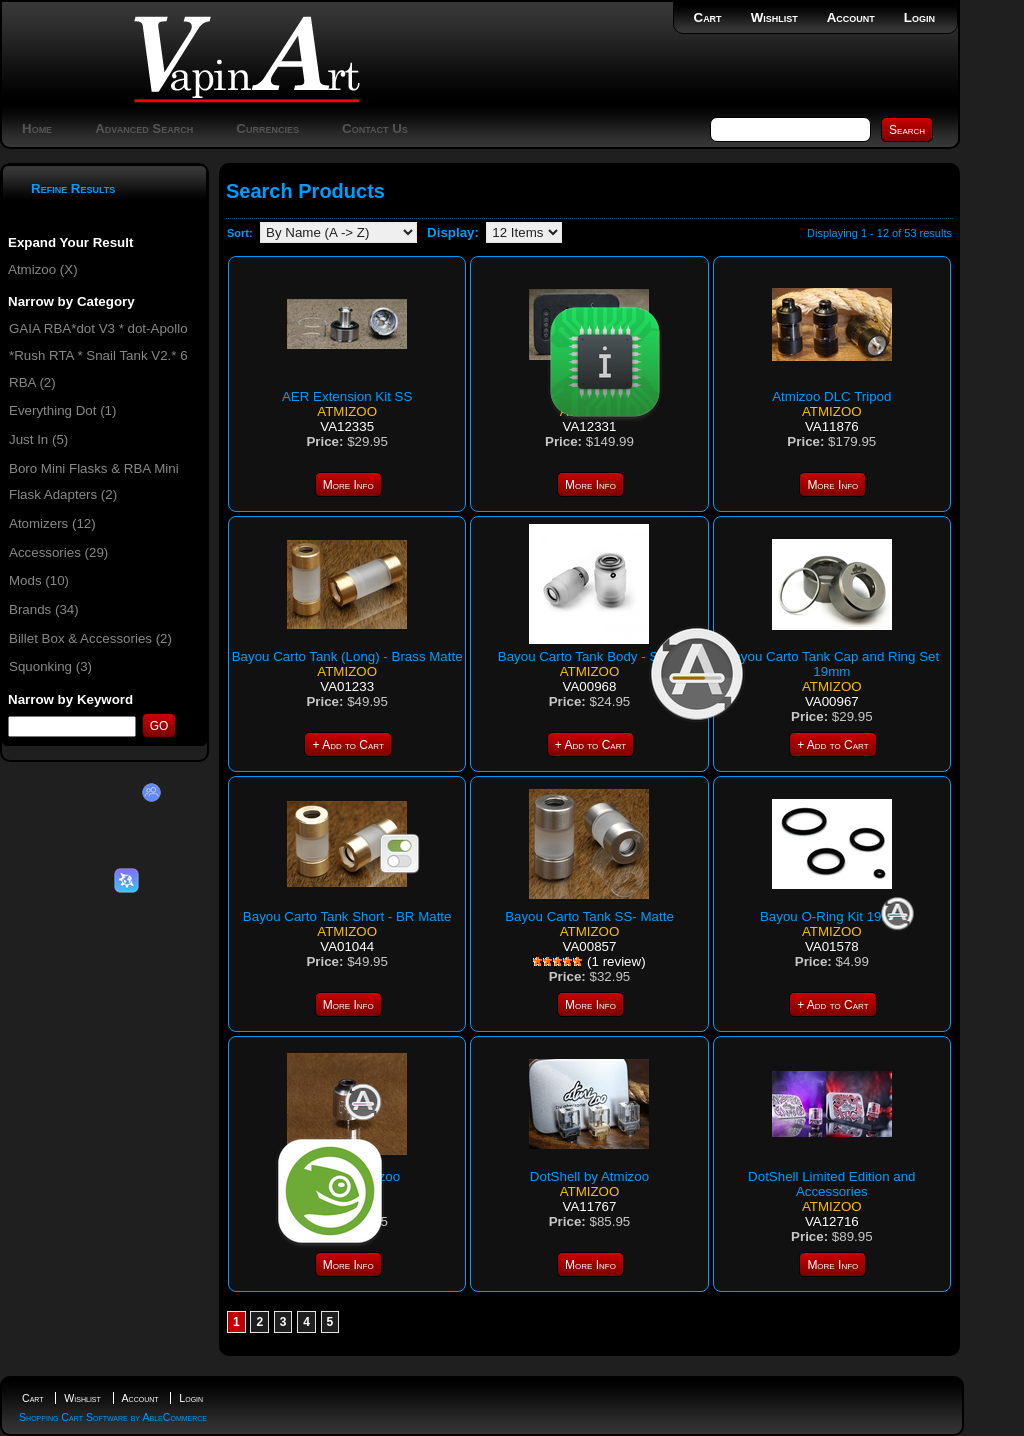 This screenshot has height=1436, width=1024. What do you see at coordinates (330, 1191) in the screenshot?
I see `open the openSUSE linux application` at bounding box center [330, 1191].